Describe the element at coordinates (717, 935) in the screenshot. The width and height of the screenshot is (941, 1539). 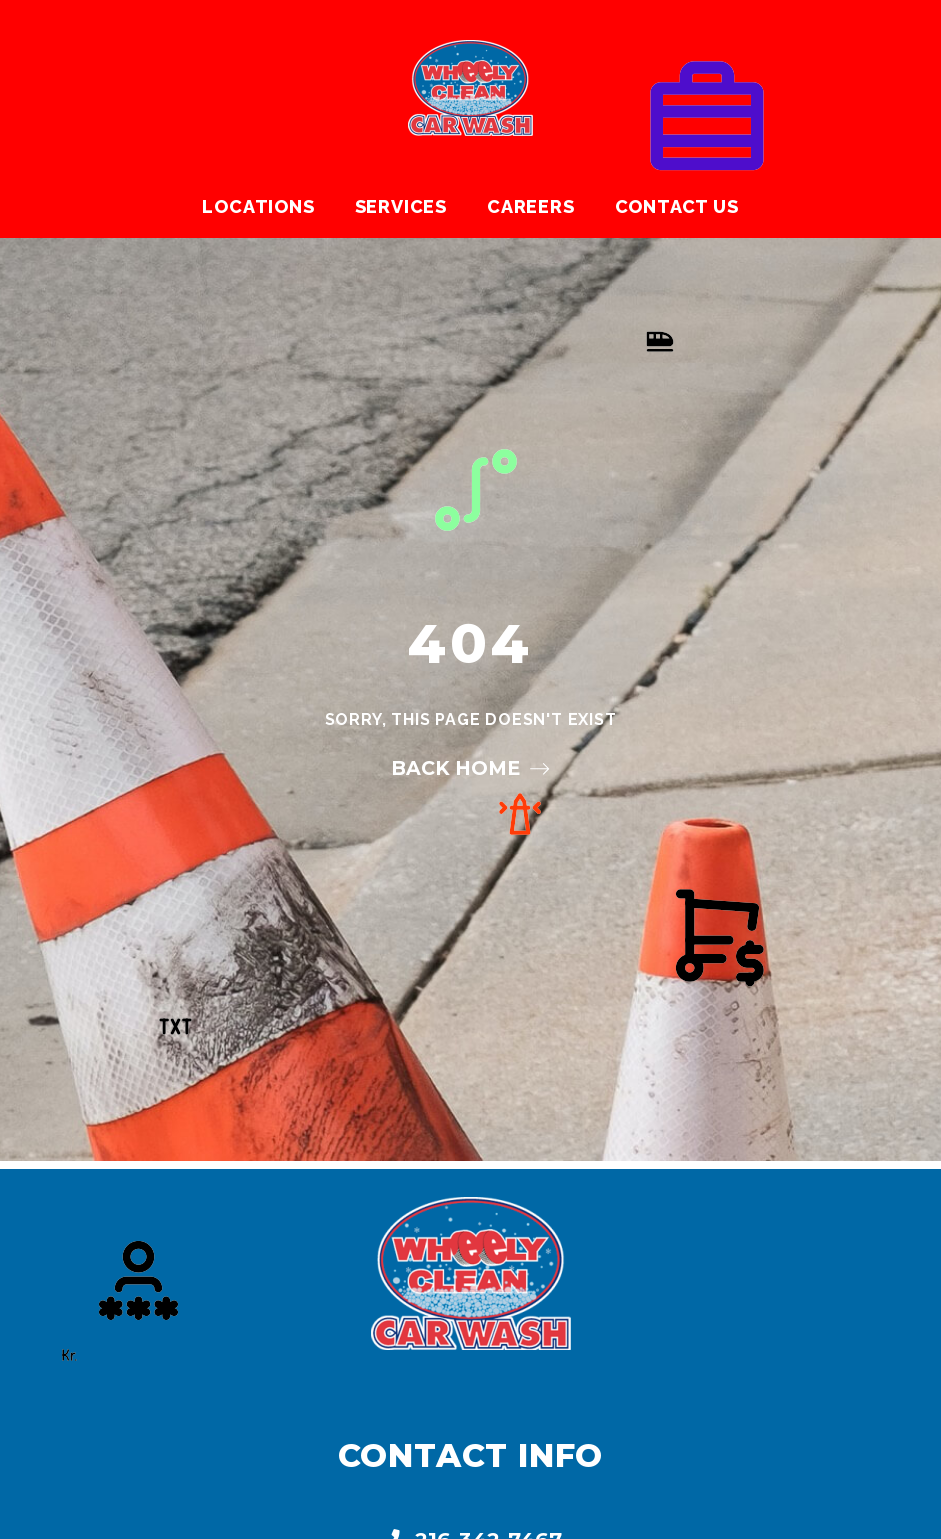
I see `view cart total or pricing` at that location.